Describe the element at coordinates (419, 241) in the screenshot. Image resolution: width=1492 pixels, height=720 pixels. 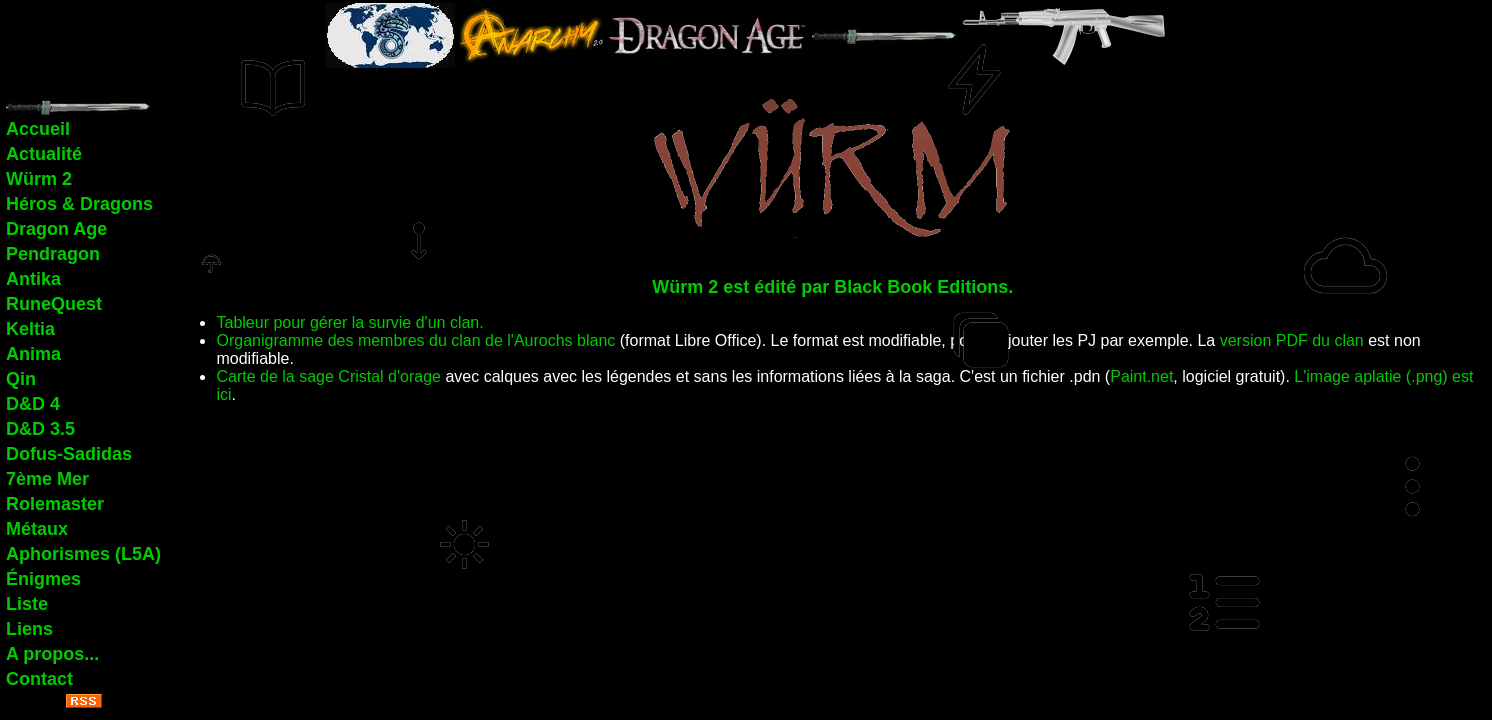
I see `scroll down or view more content` at that location.